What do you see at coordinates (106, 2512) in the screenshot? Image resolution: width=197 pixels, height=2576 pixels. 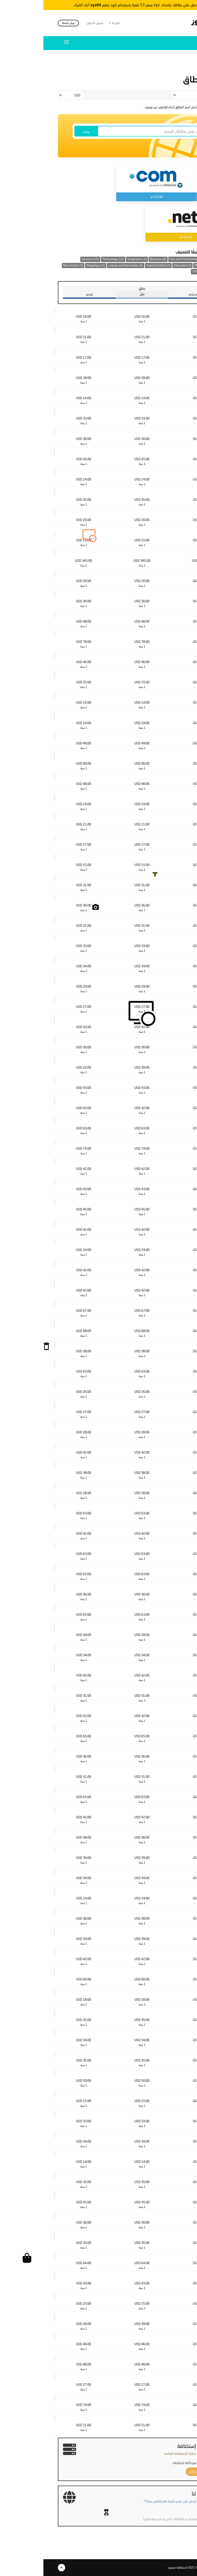 I see `indicates a process is in progress or loading` at bounding box center [106, 2512].